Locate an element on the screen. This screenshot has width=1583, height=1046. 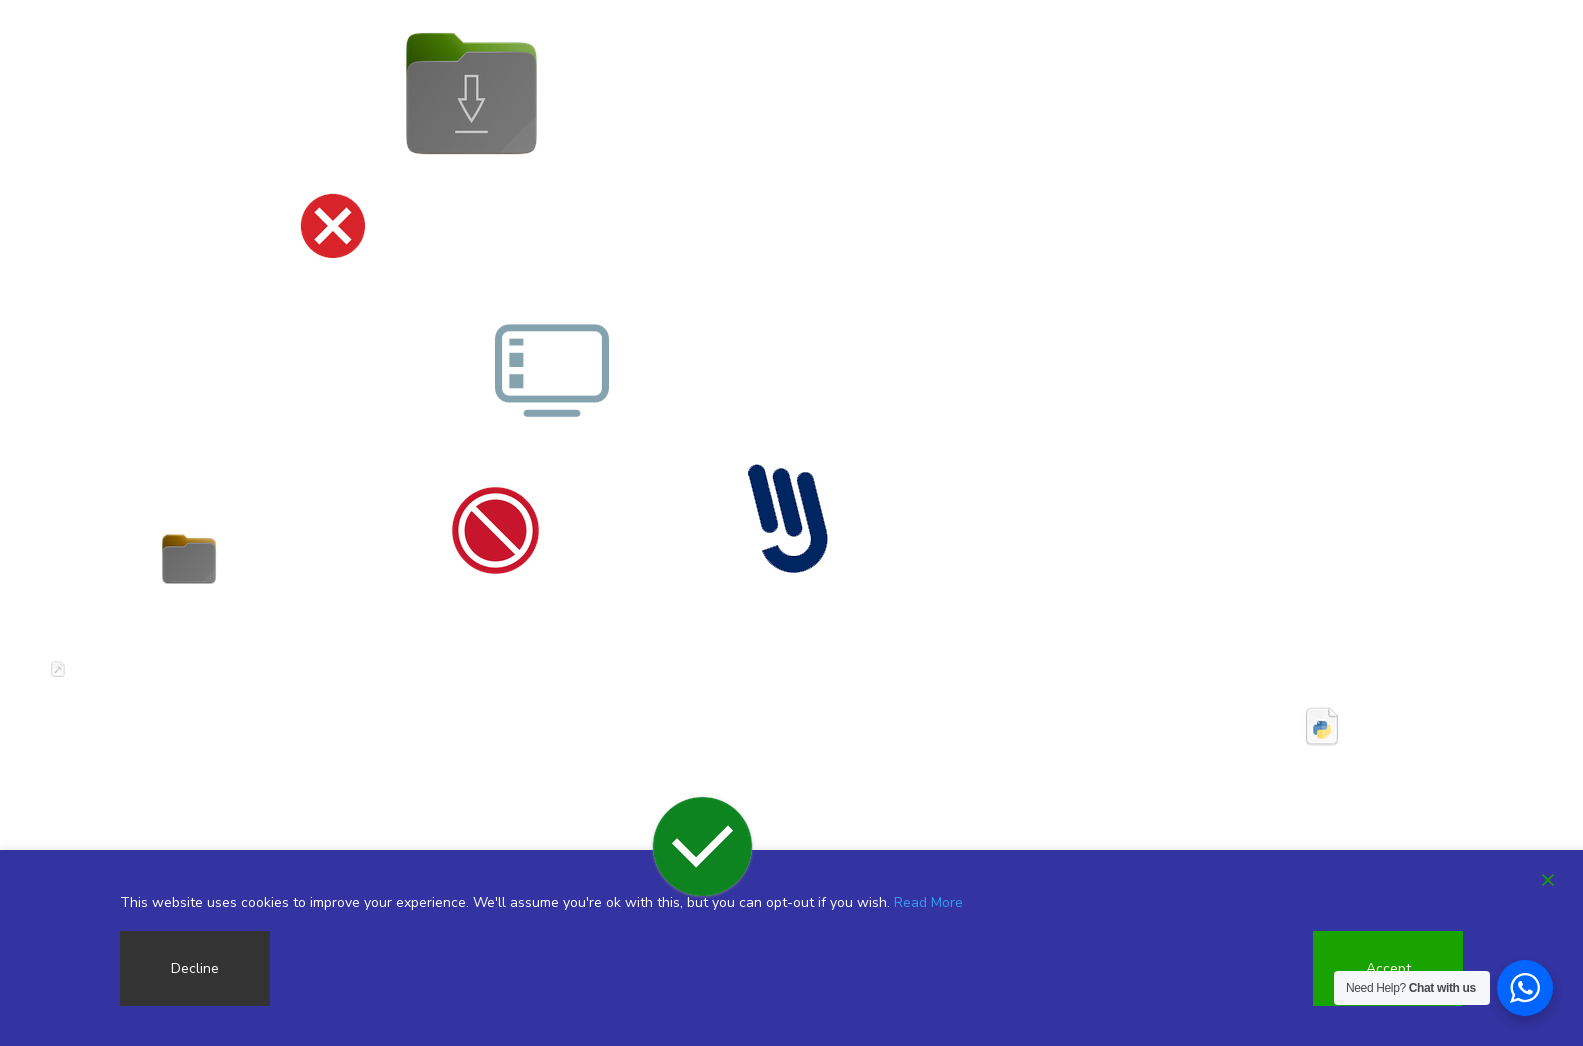
indicates file is fully synced with Insync cloud storage is located at coordinates (702, 846).